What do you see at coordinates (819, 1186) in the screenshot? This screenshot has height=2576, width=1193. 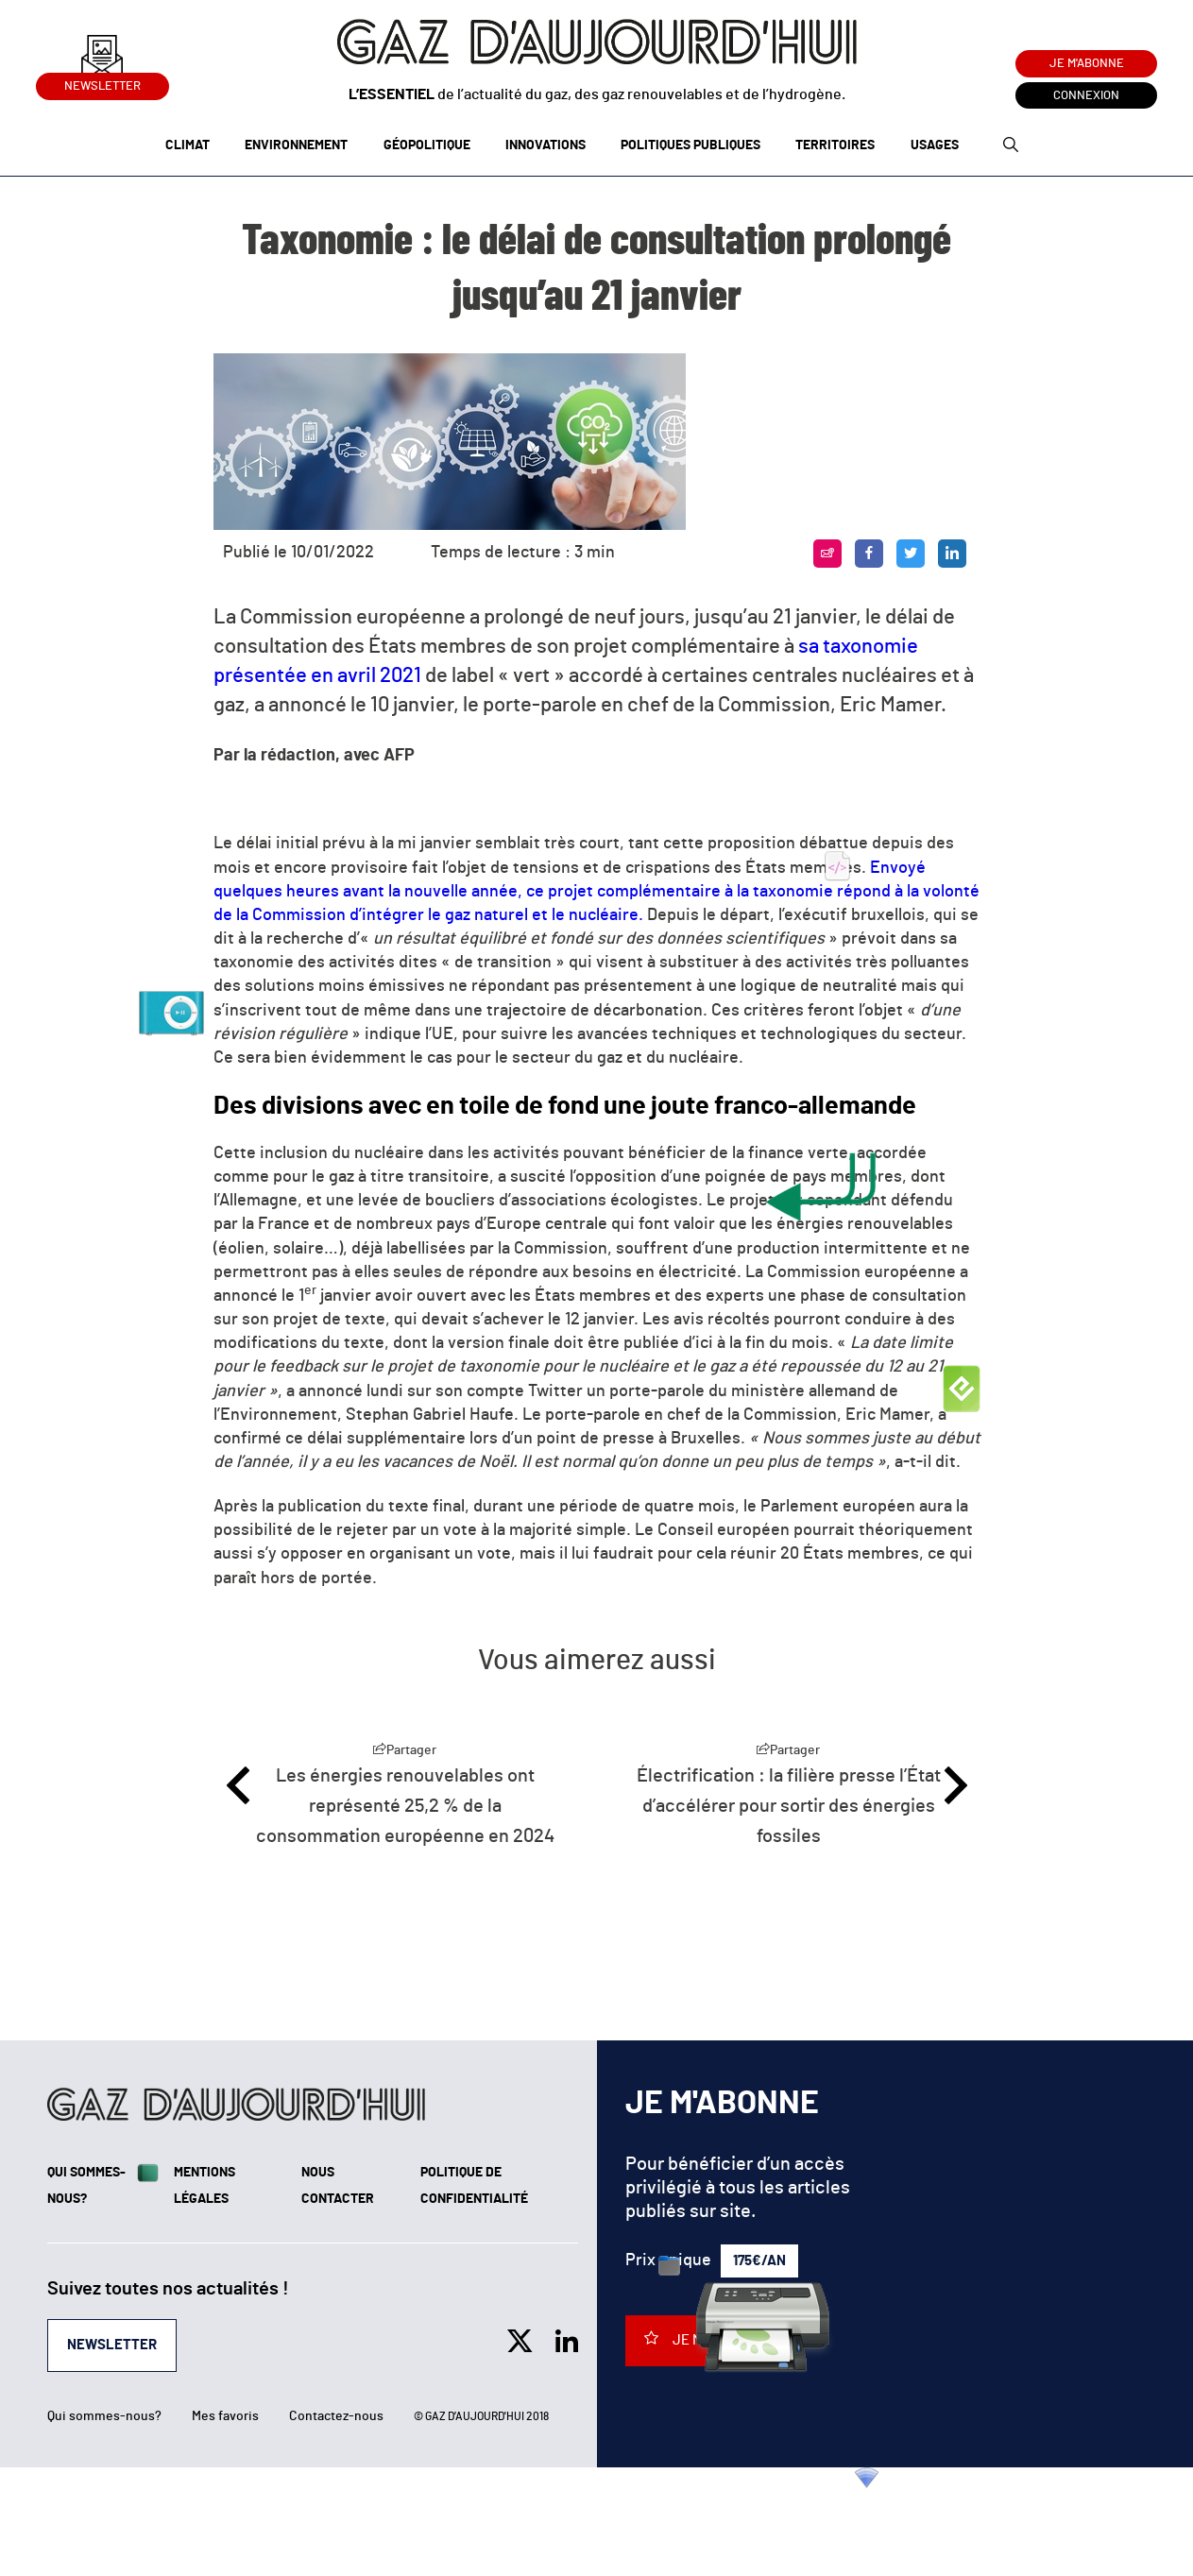 I see `reply to all recipients of an email` at bounding box center [819, 1186].